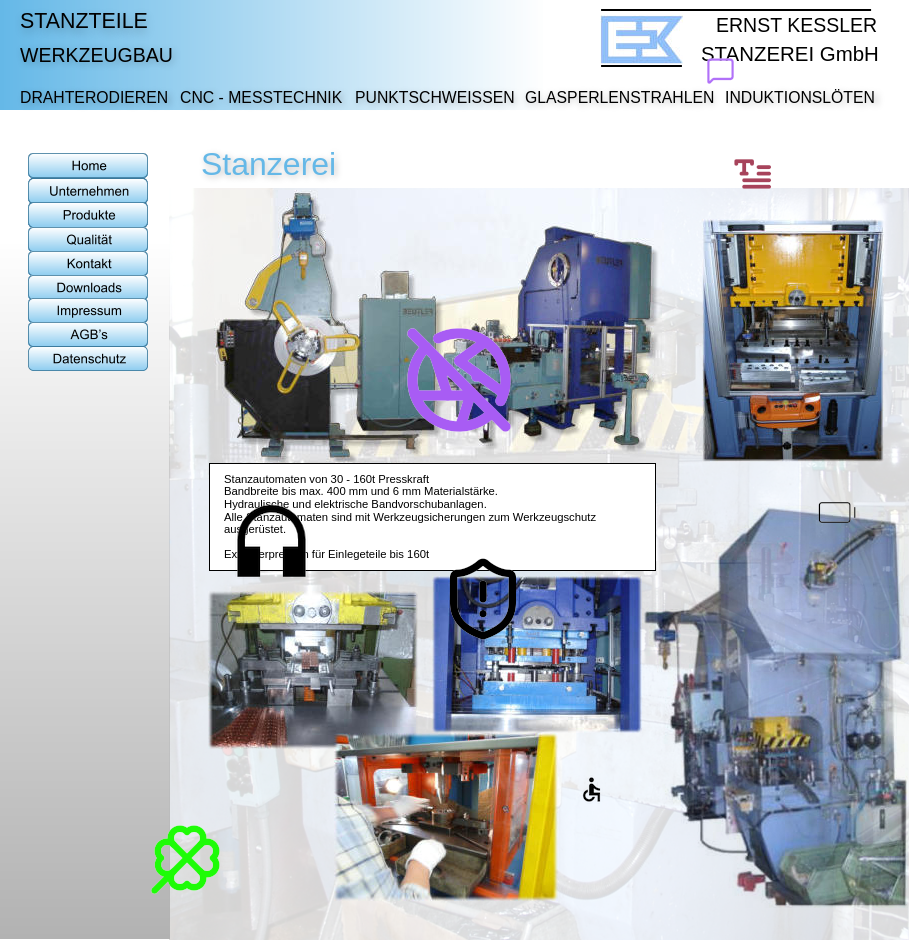 The image size is (909, 940). I want to click on access audio or voice call support, so click(271, 546).